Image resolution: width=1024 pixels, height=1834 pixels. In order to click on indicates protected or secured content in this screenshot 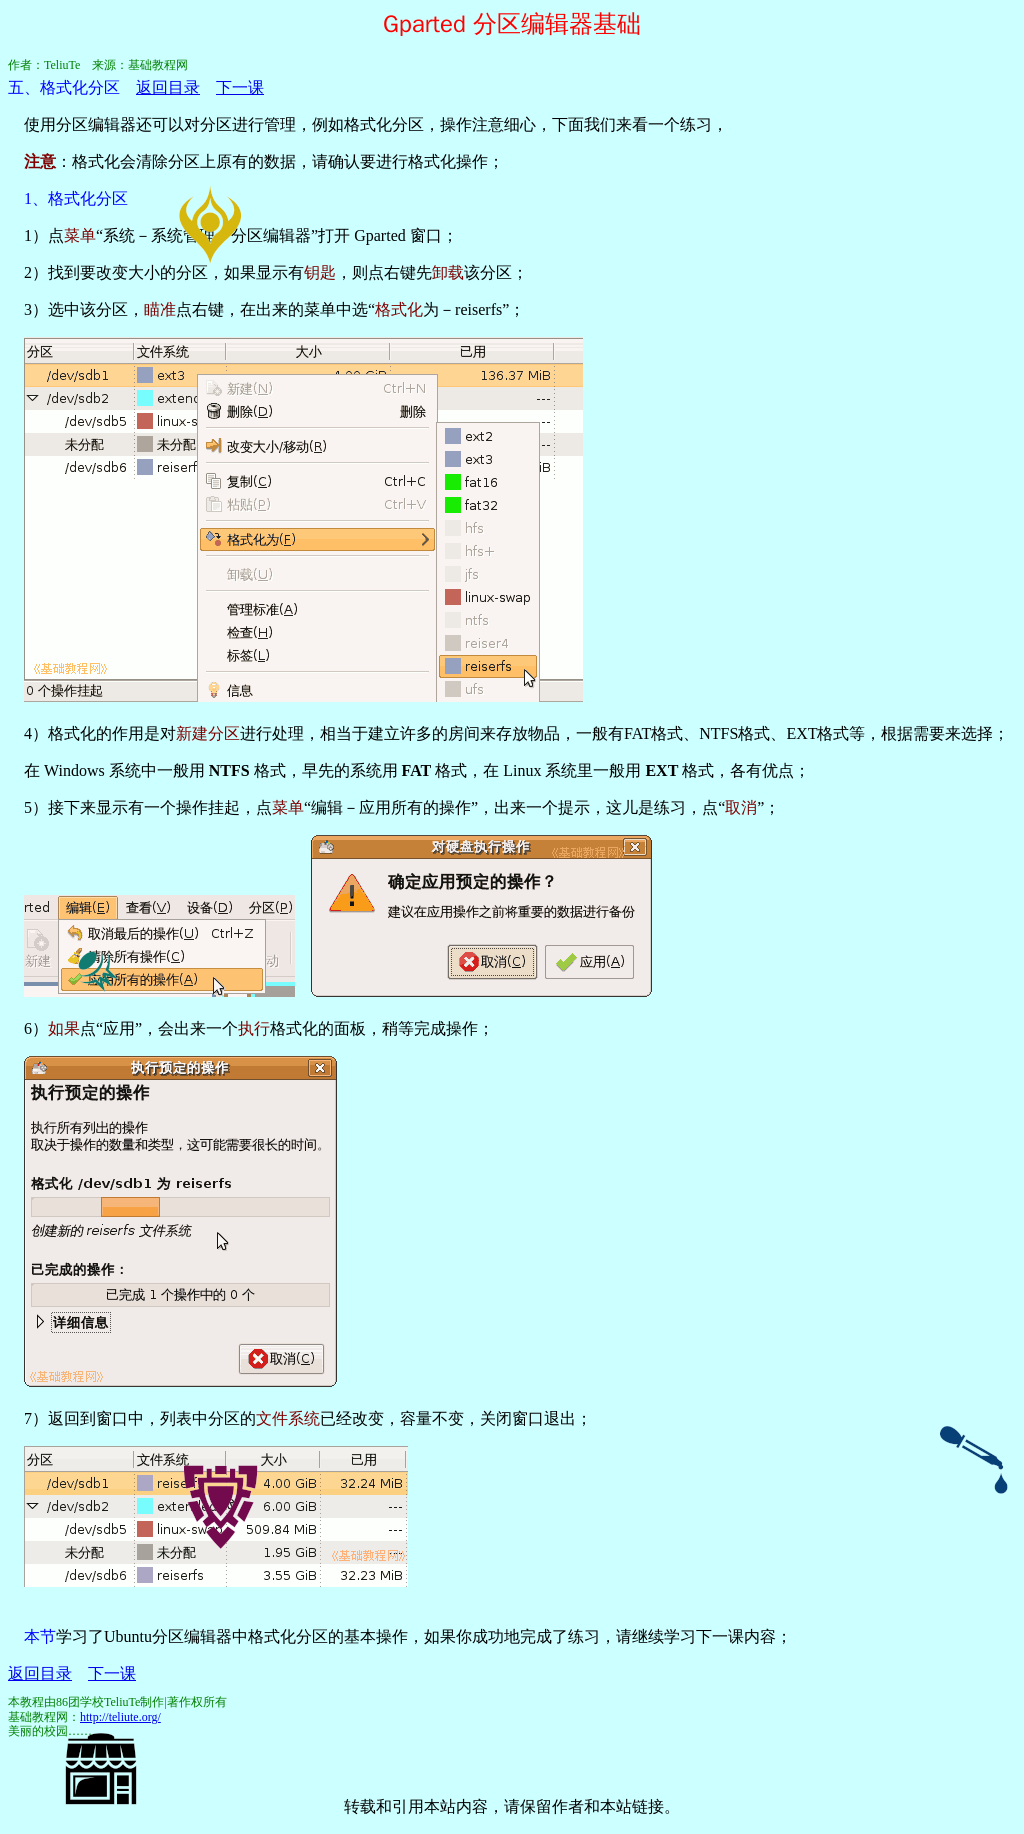, I will do `click(220, 1506)`.